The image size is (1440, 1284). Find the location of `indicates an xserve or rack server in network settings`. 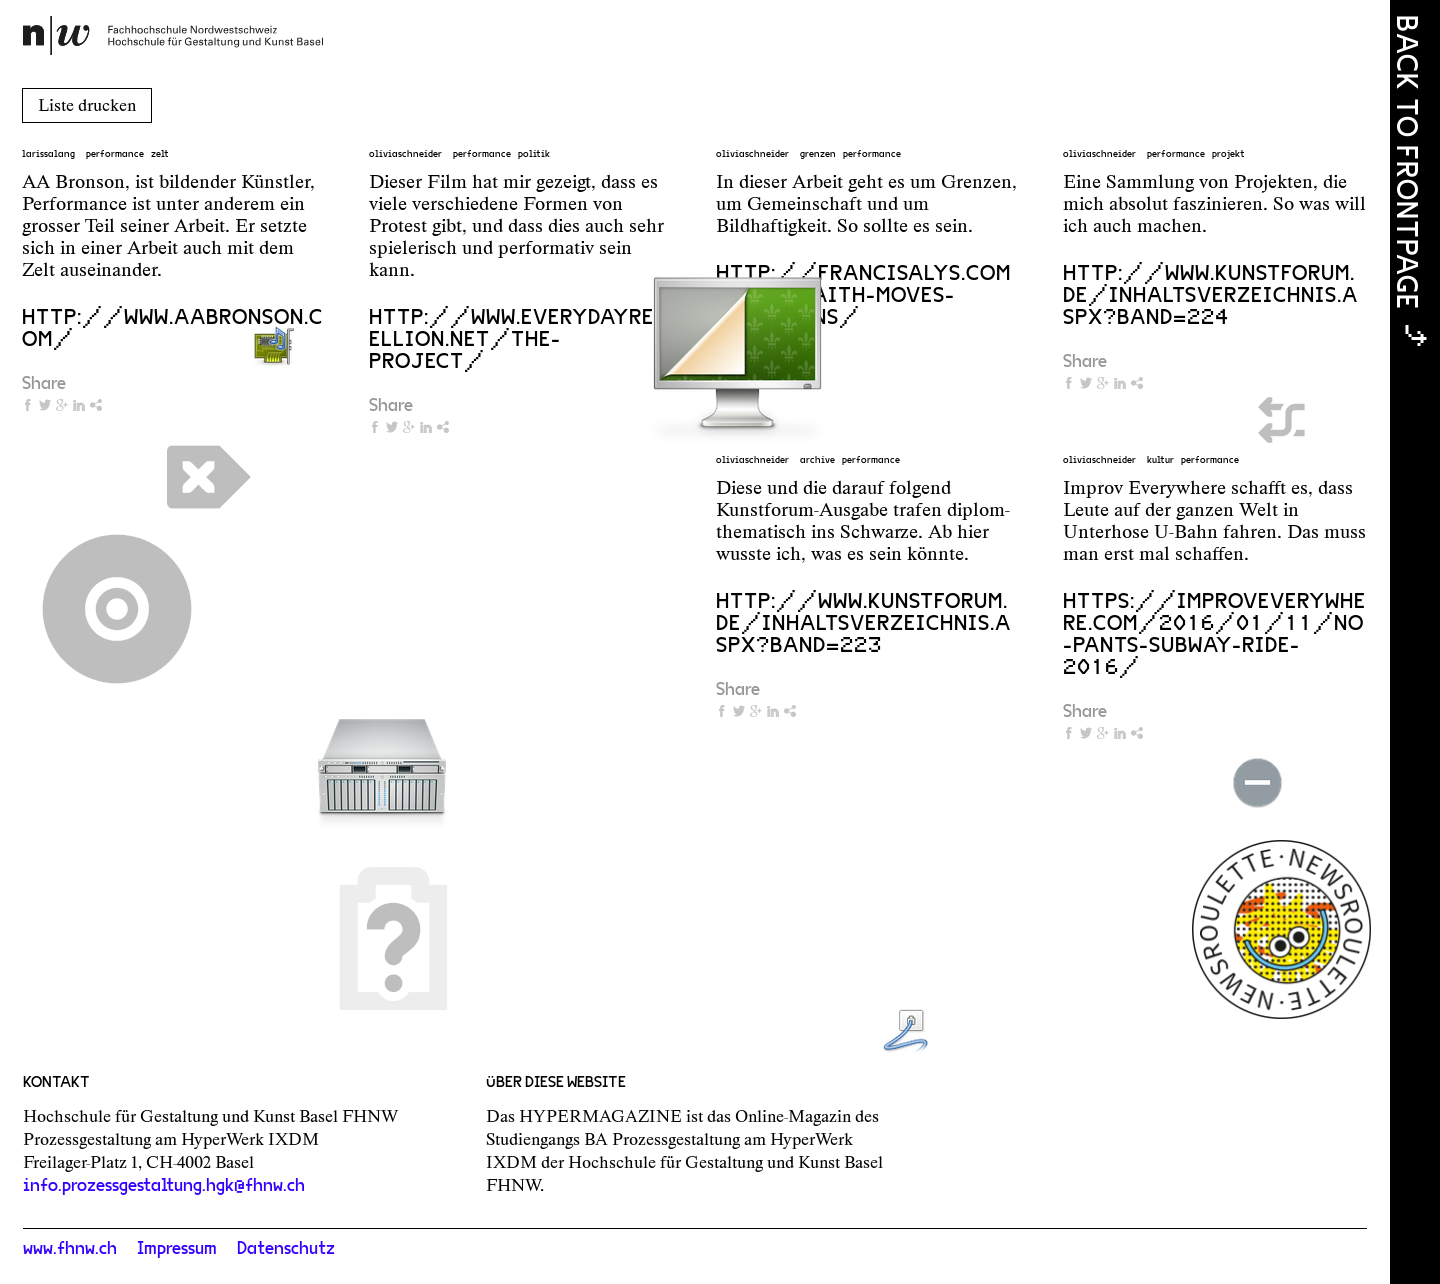

indicates an xserve or rack server in network settings is located at coordinates (382, 763).